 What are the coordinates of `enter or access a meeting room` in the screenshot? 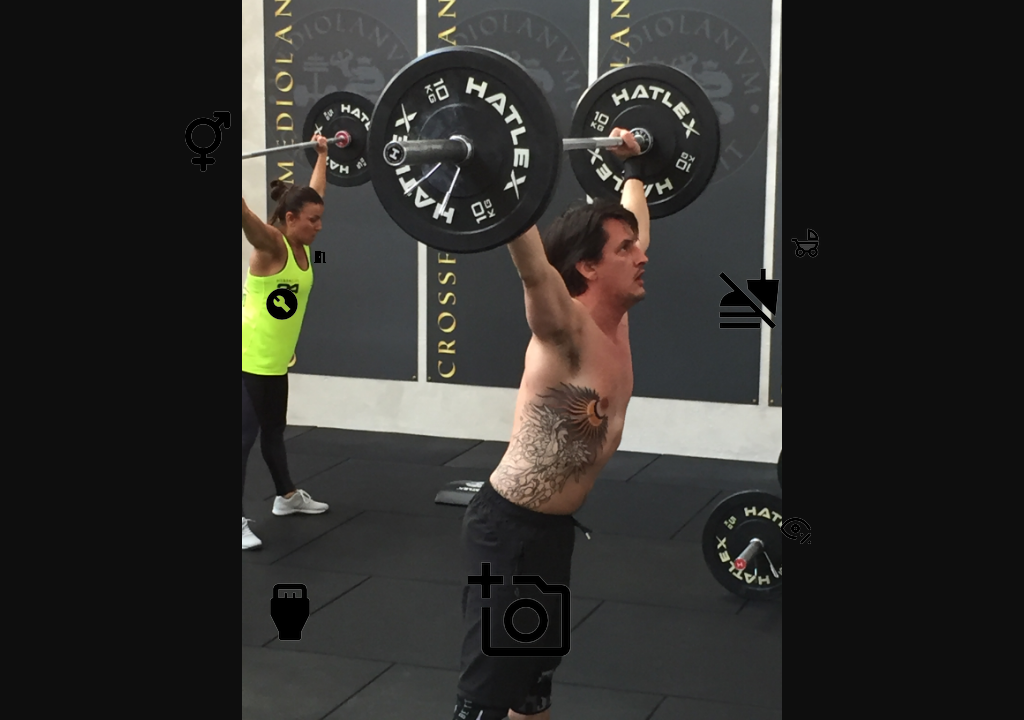 It's located at (320, 257).